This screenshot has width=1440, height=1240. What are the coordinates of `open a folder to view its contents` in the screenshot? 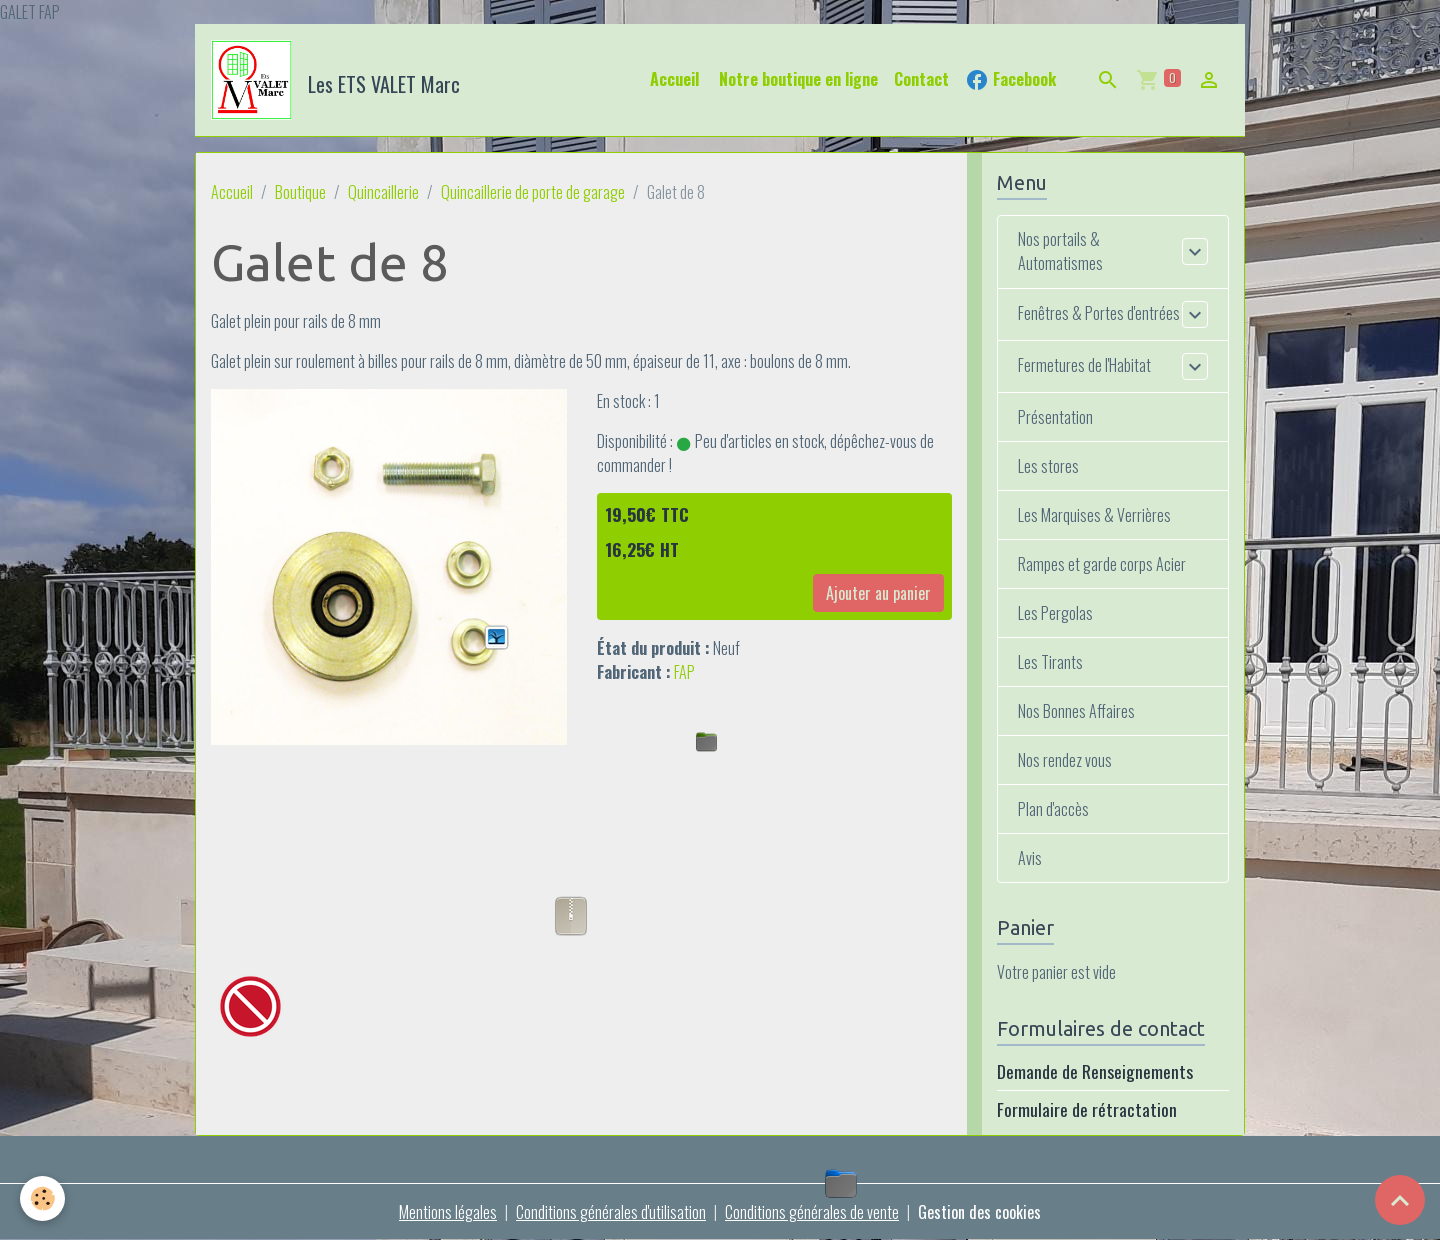 It's located at (706, 741).